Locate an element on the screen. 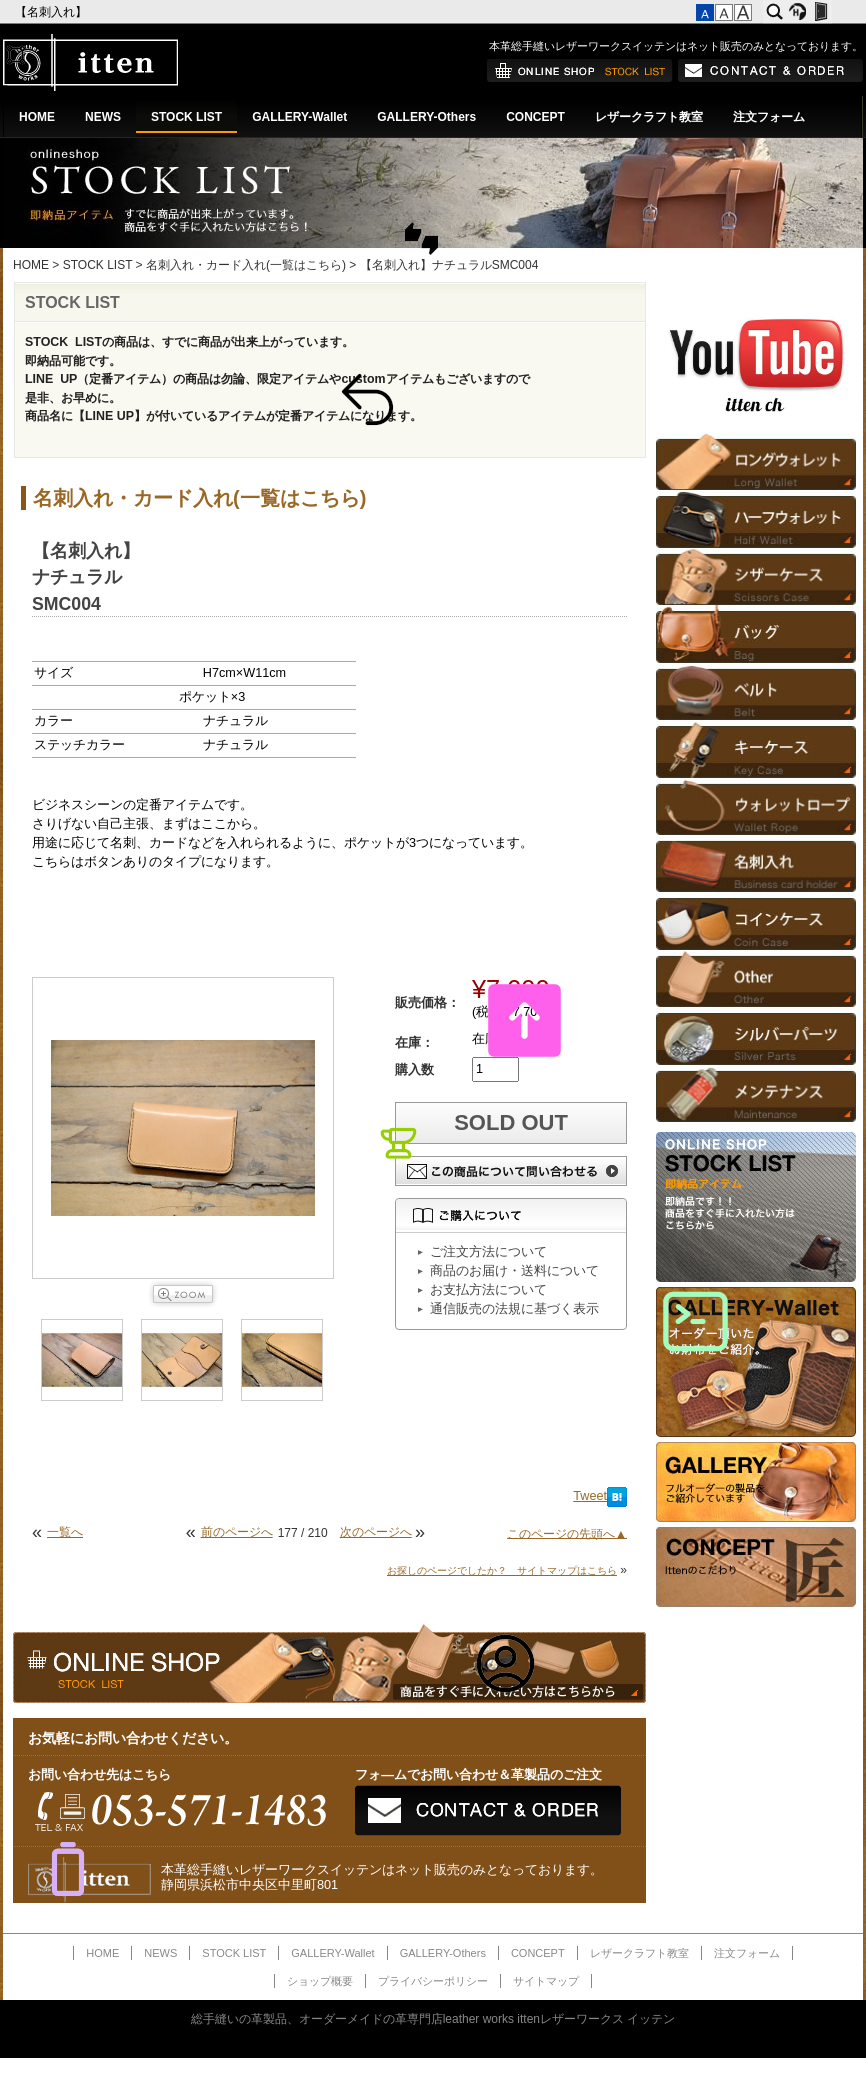  indicates battery is empty or depleted is located at coordinates (68, 1869).